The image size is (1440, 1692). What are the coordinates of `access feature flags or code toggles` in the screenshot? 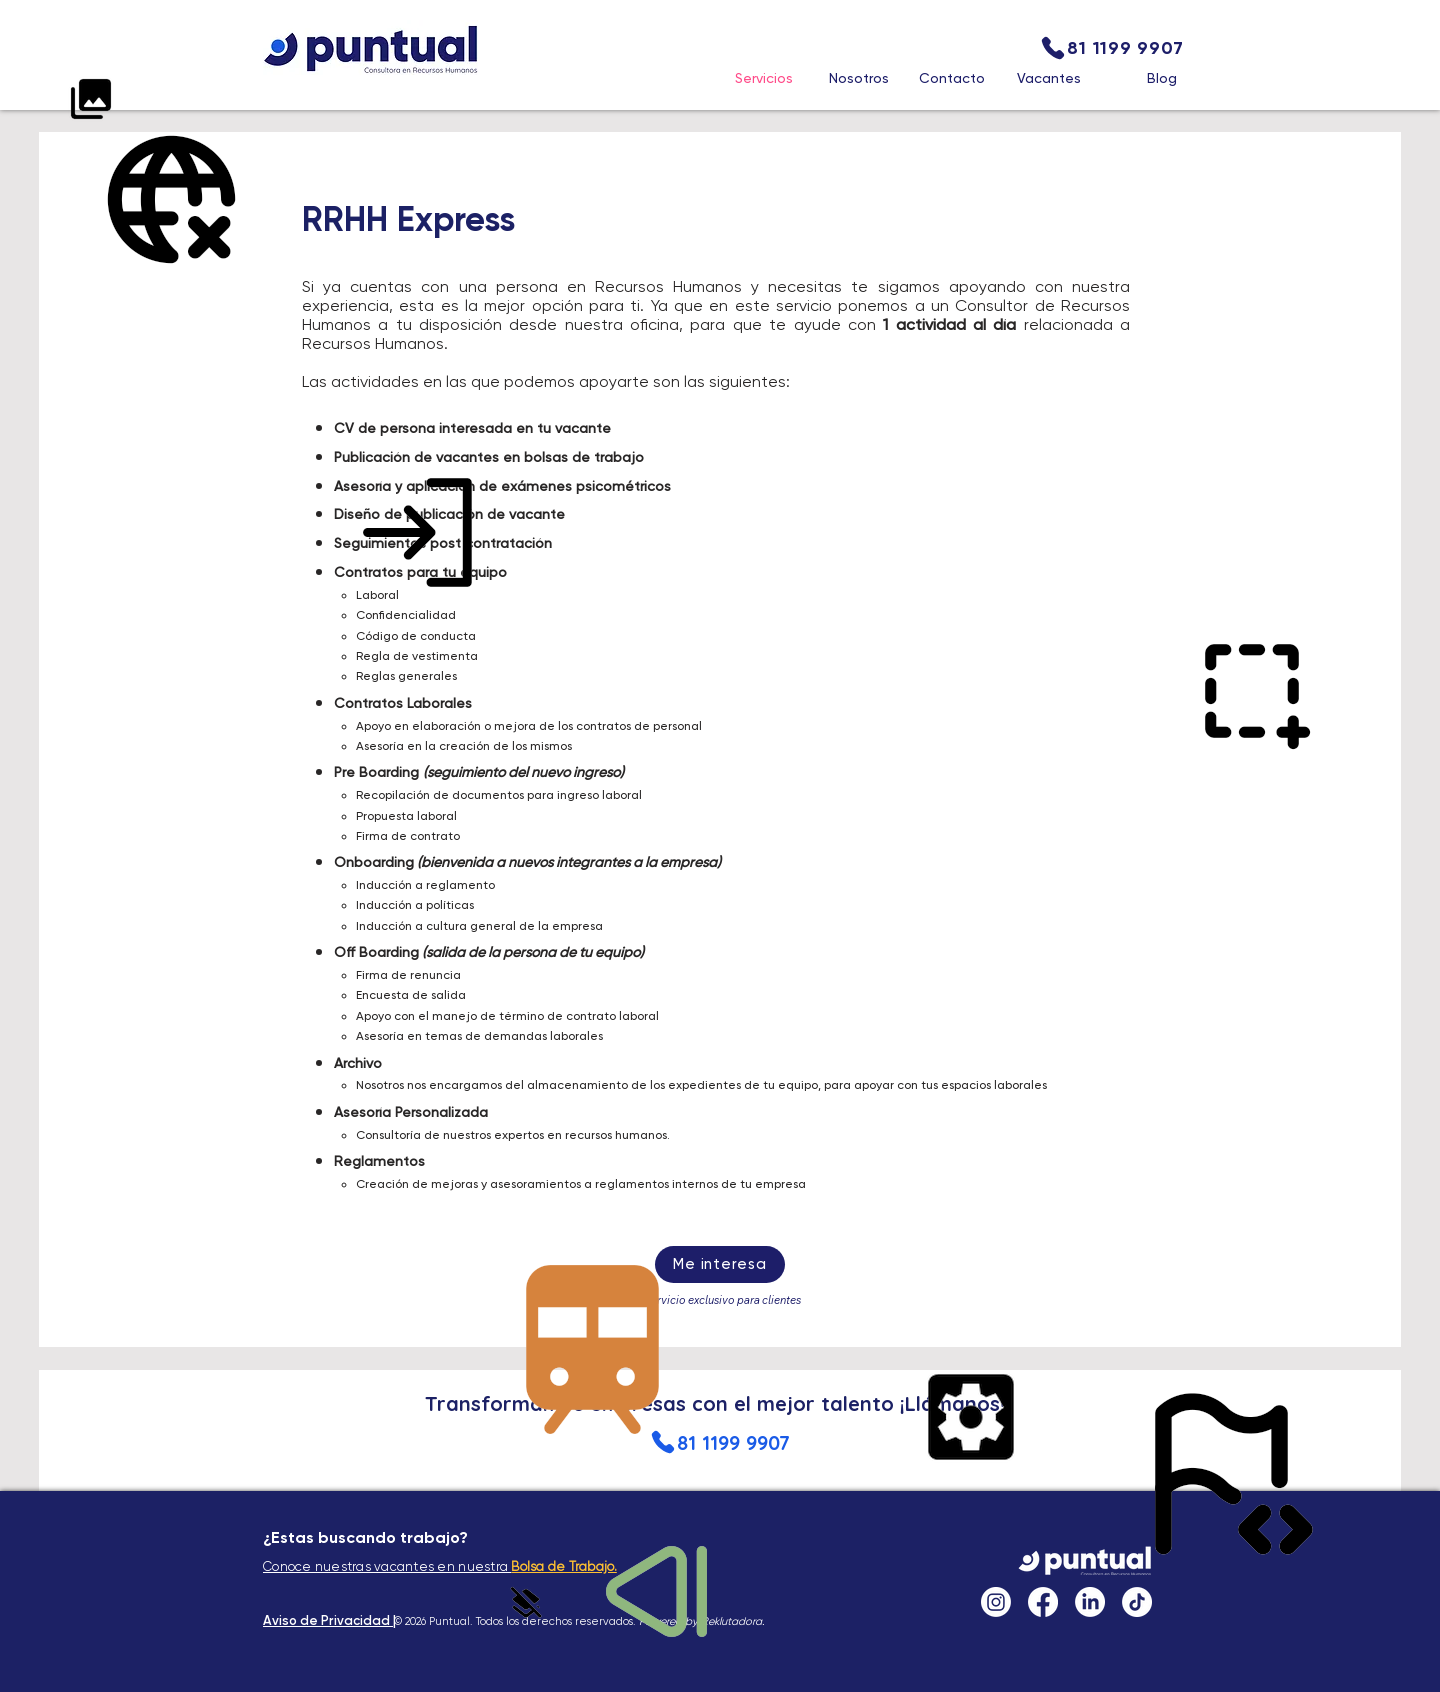 It's located at (1221, 1471).